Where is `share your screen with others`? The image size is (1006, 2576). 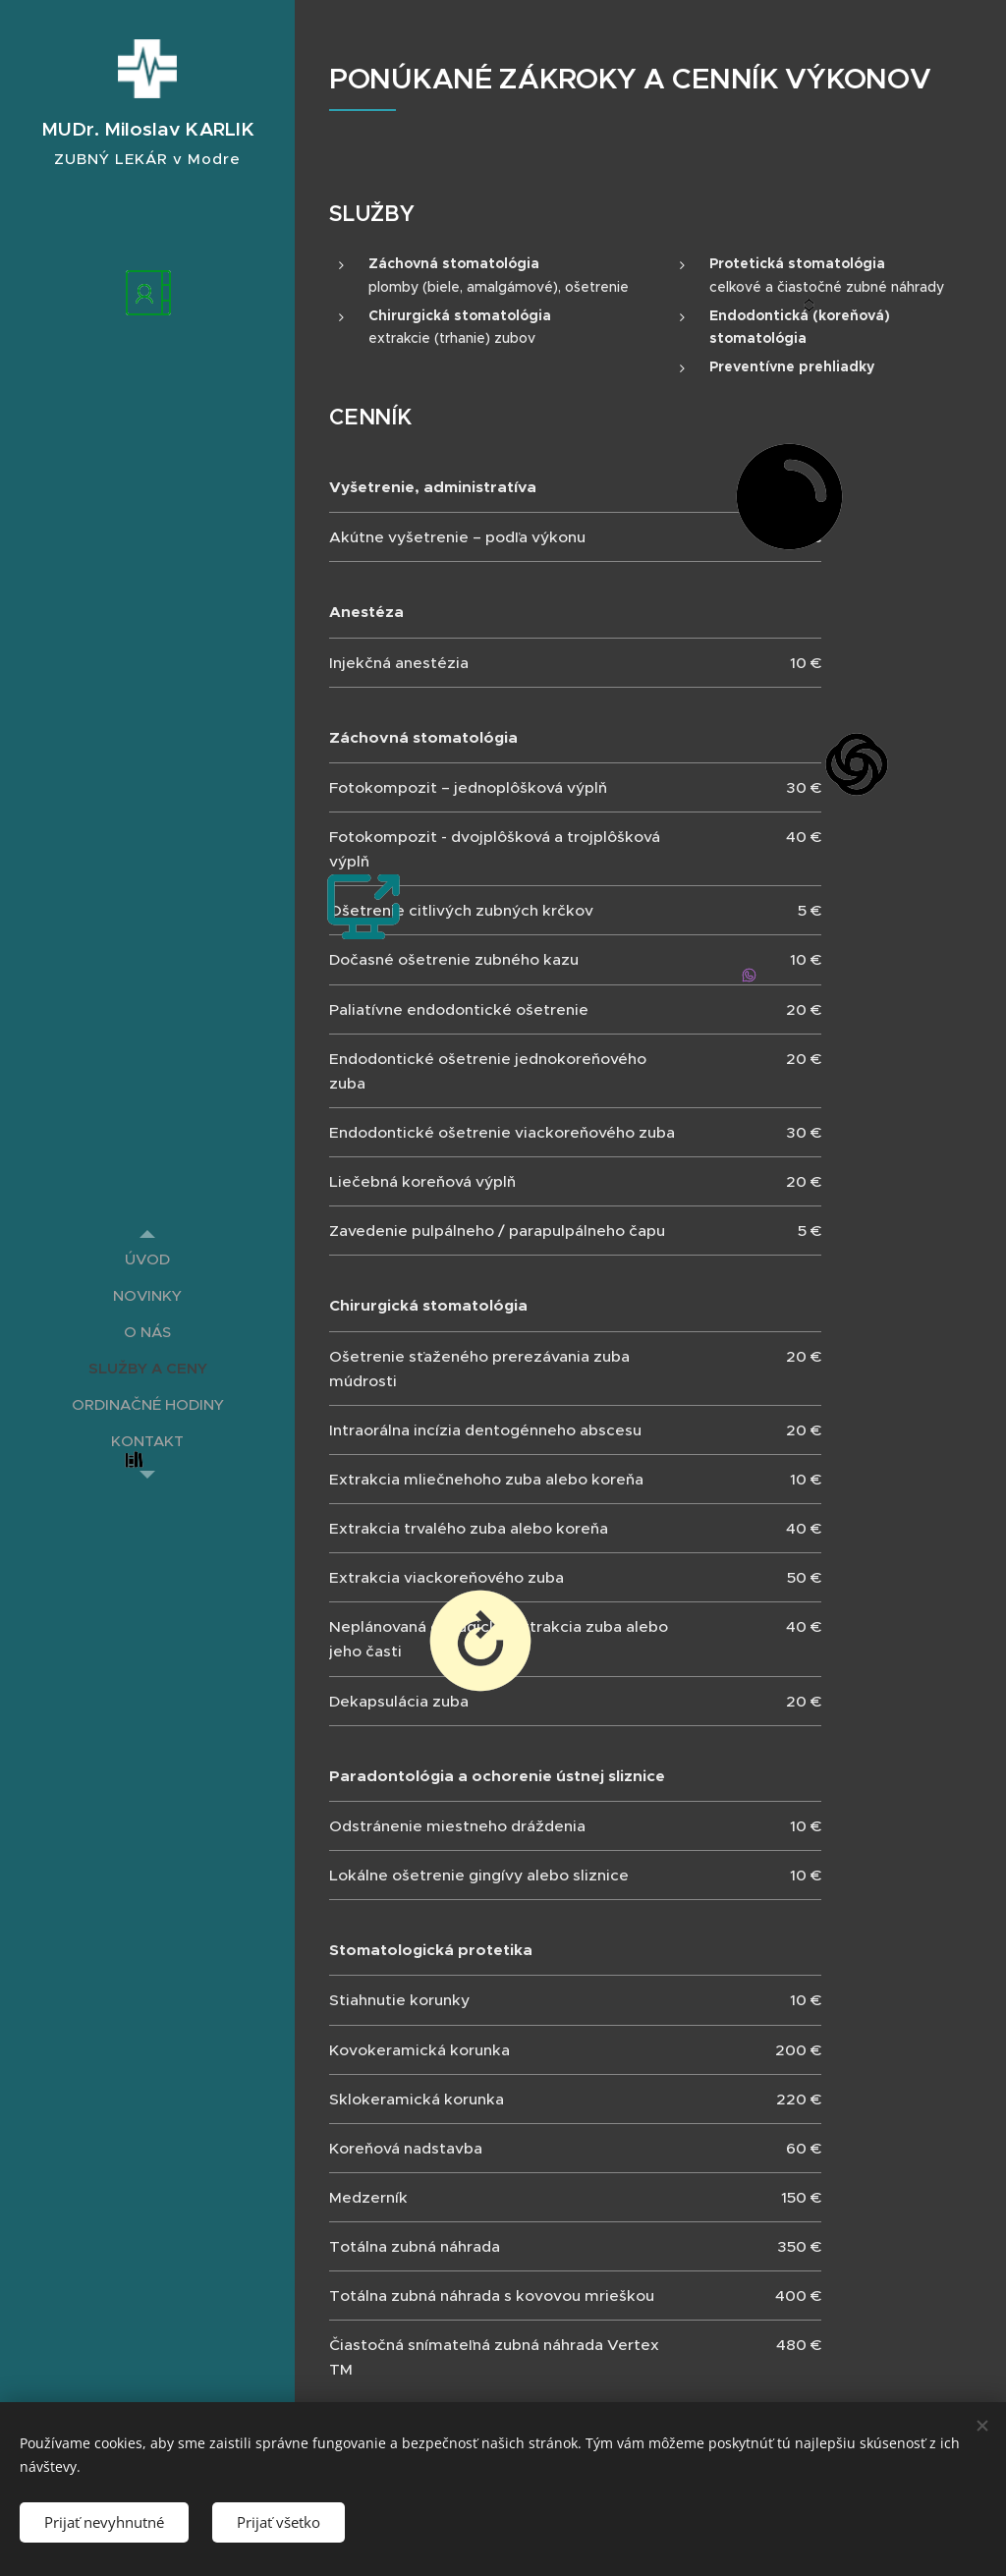
share your screen with others is located at coordinates (363, 907).